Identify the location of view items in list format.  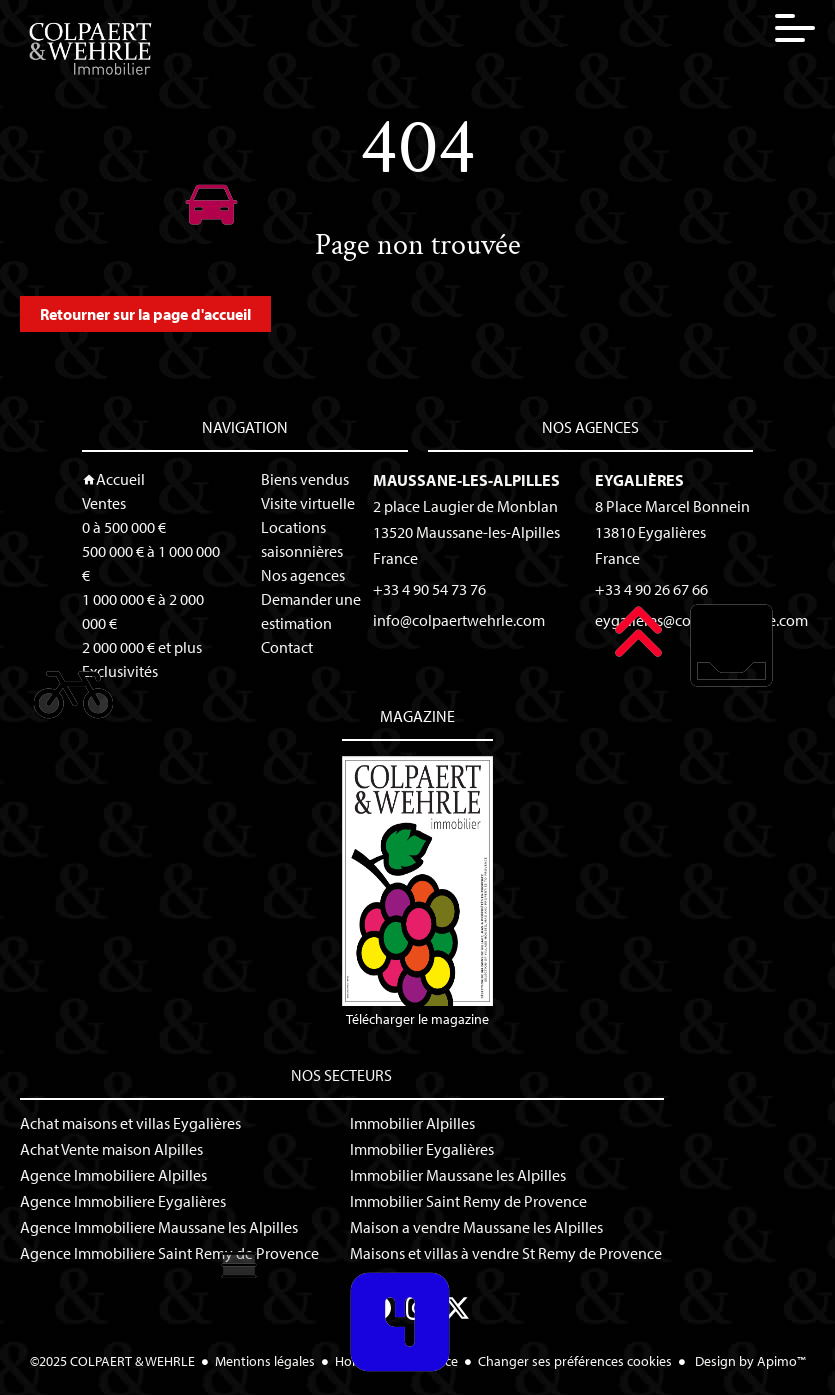
(239, 1265).